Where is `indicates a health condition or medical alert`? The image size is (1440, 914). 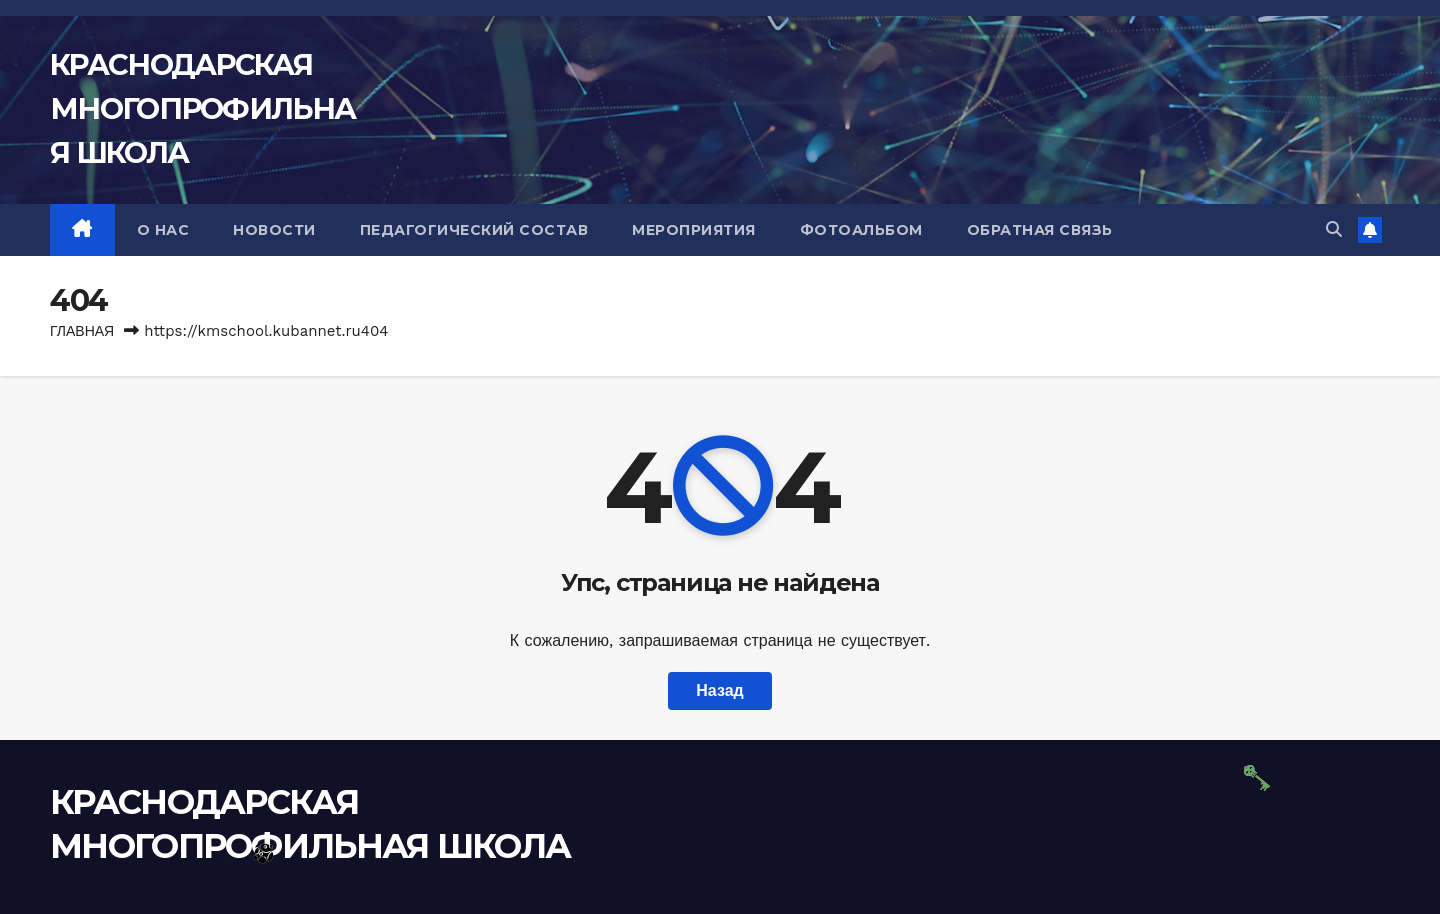
indicates a health condition or medical alert is located at coordinates (263, 853).